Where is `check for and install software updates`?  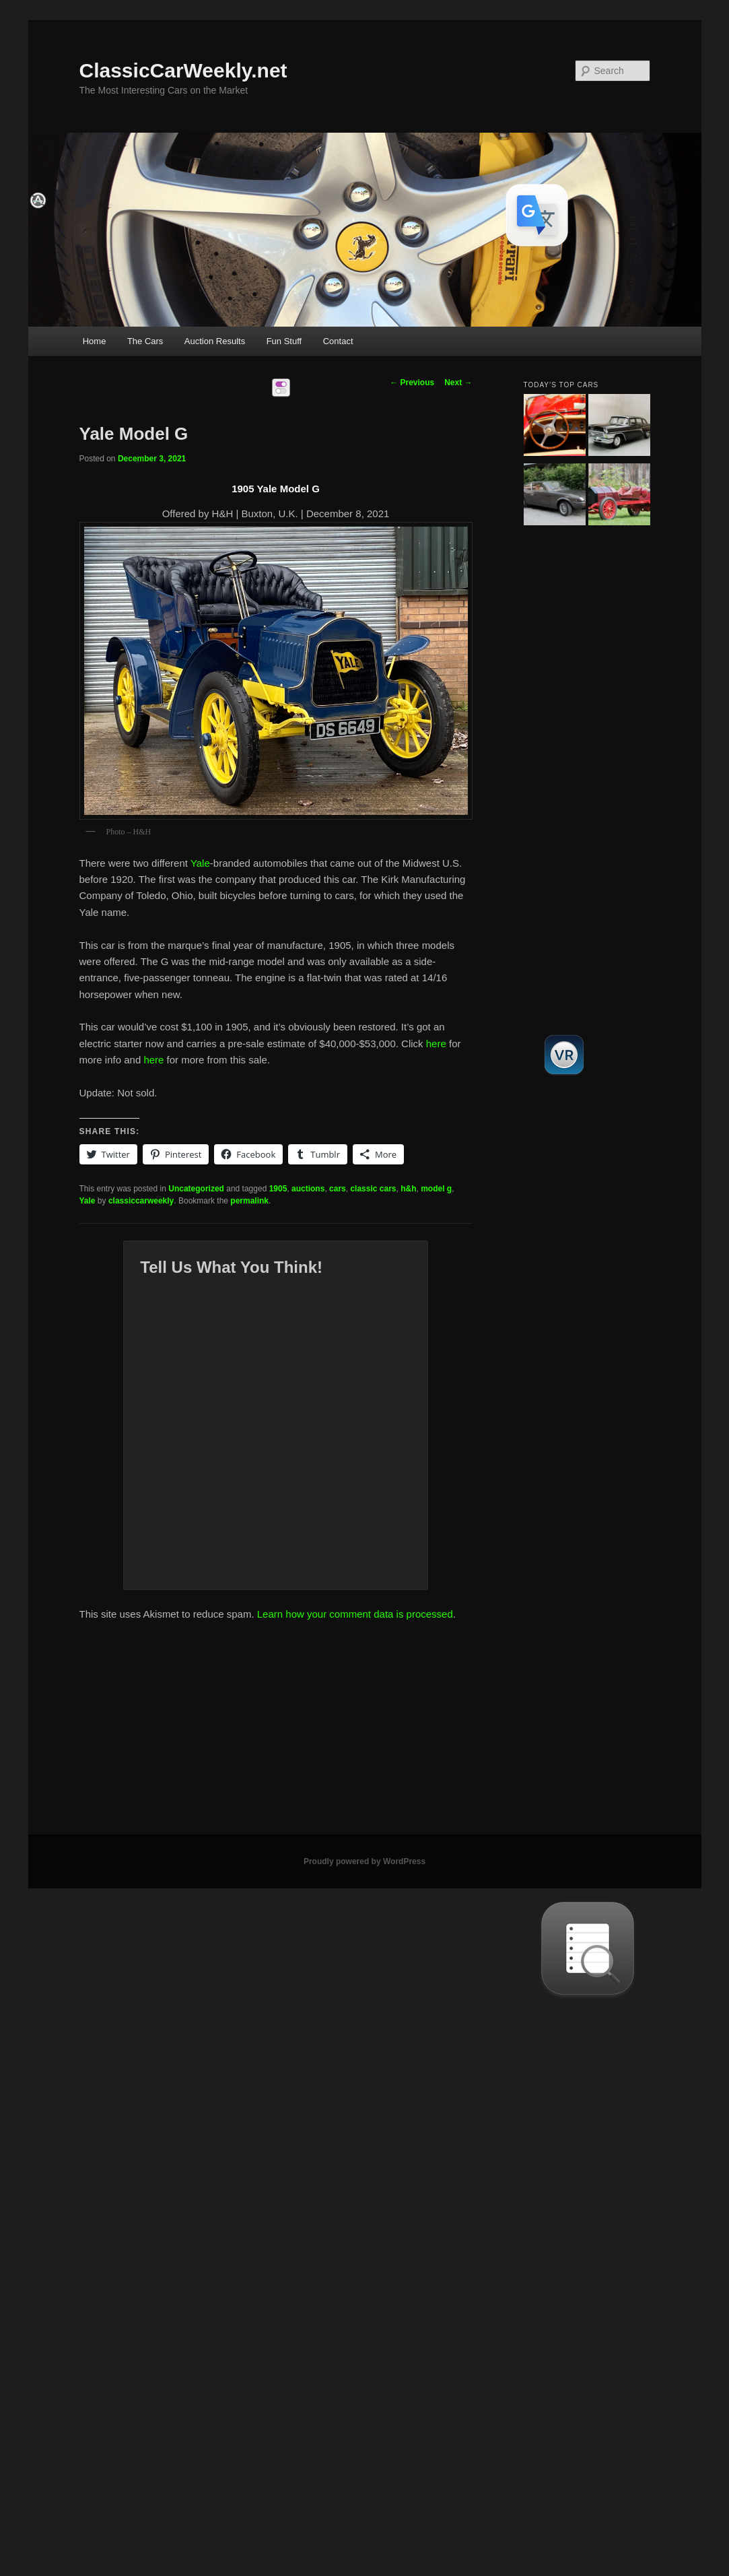 check for and install software updates is located at coordinates (38, 200).